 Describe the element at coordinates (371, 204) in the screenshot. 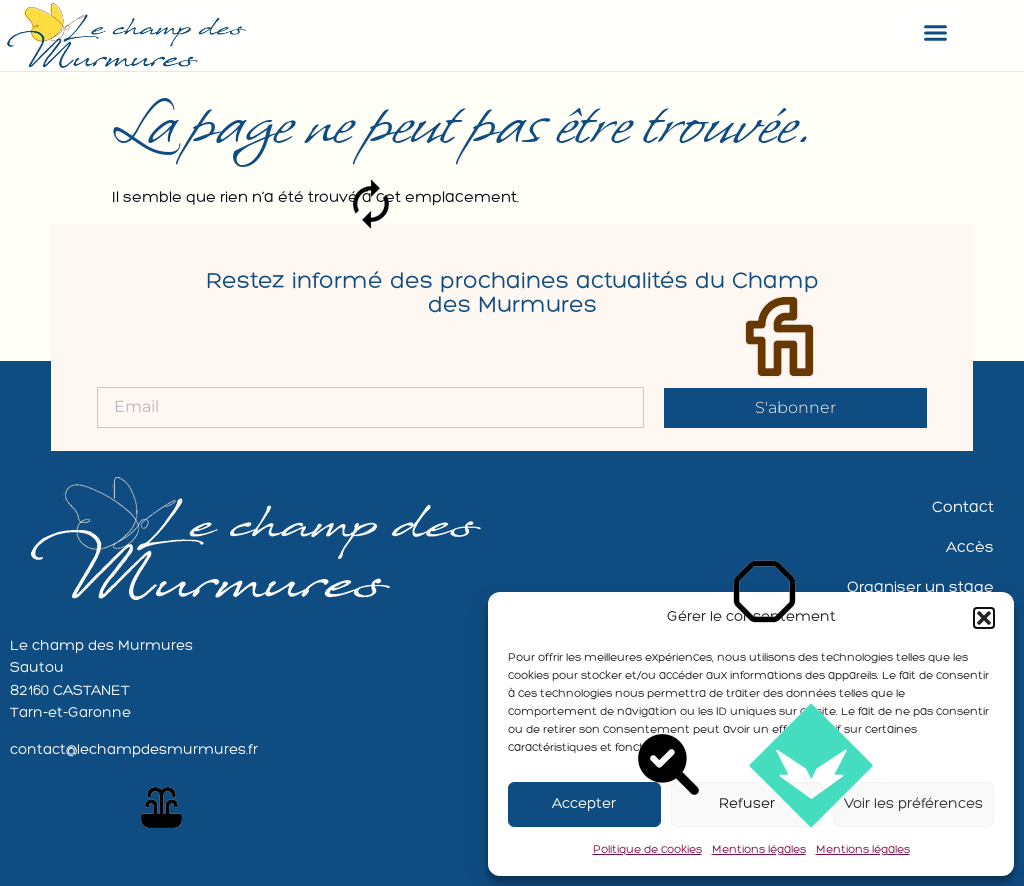

I see `refresh or reload content` at that location.